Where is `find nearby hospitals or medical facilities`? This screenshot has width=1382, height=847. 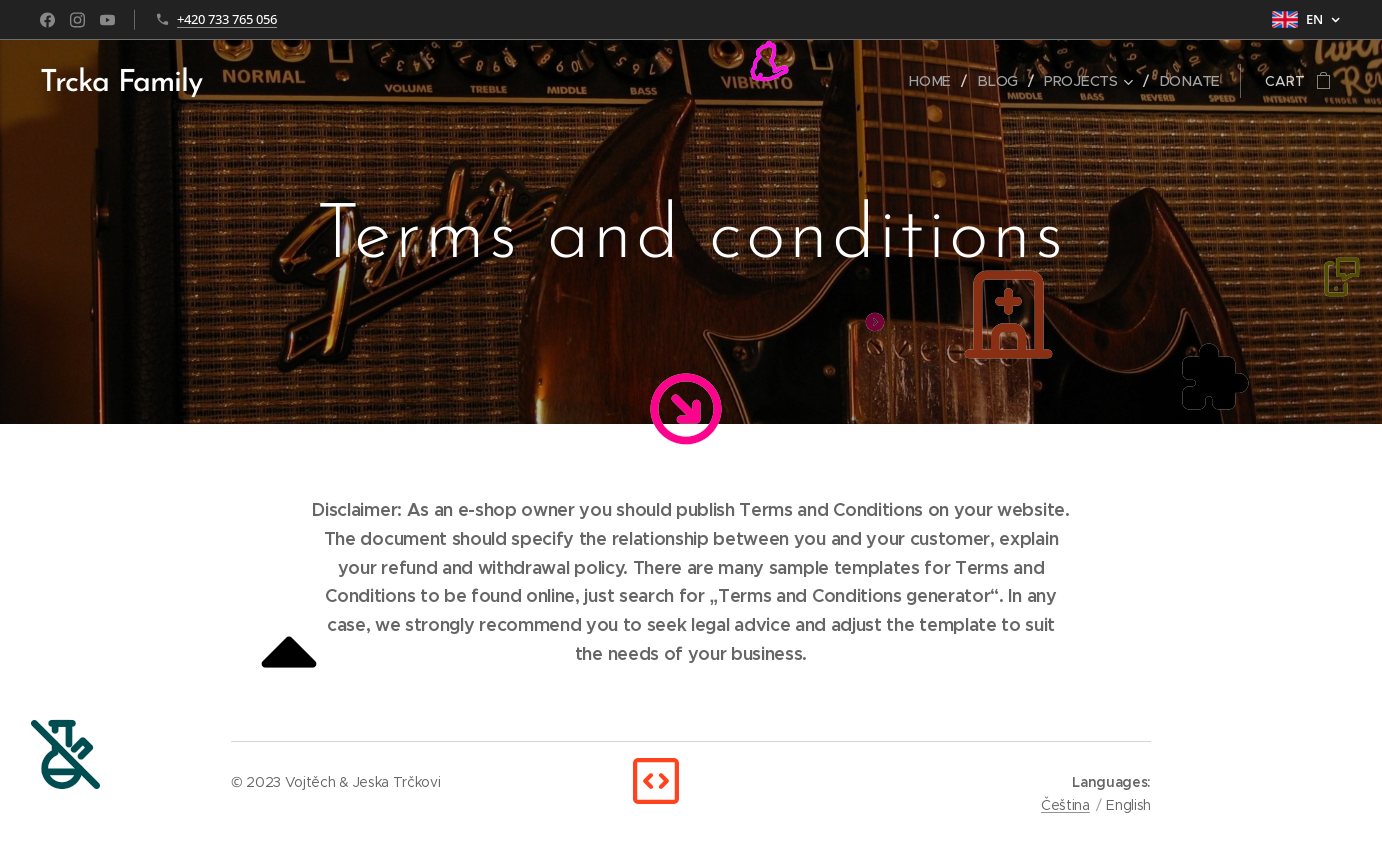 find nearby hospitals or medical facilities is located at coordinates (1008, 314).